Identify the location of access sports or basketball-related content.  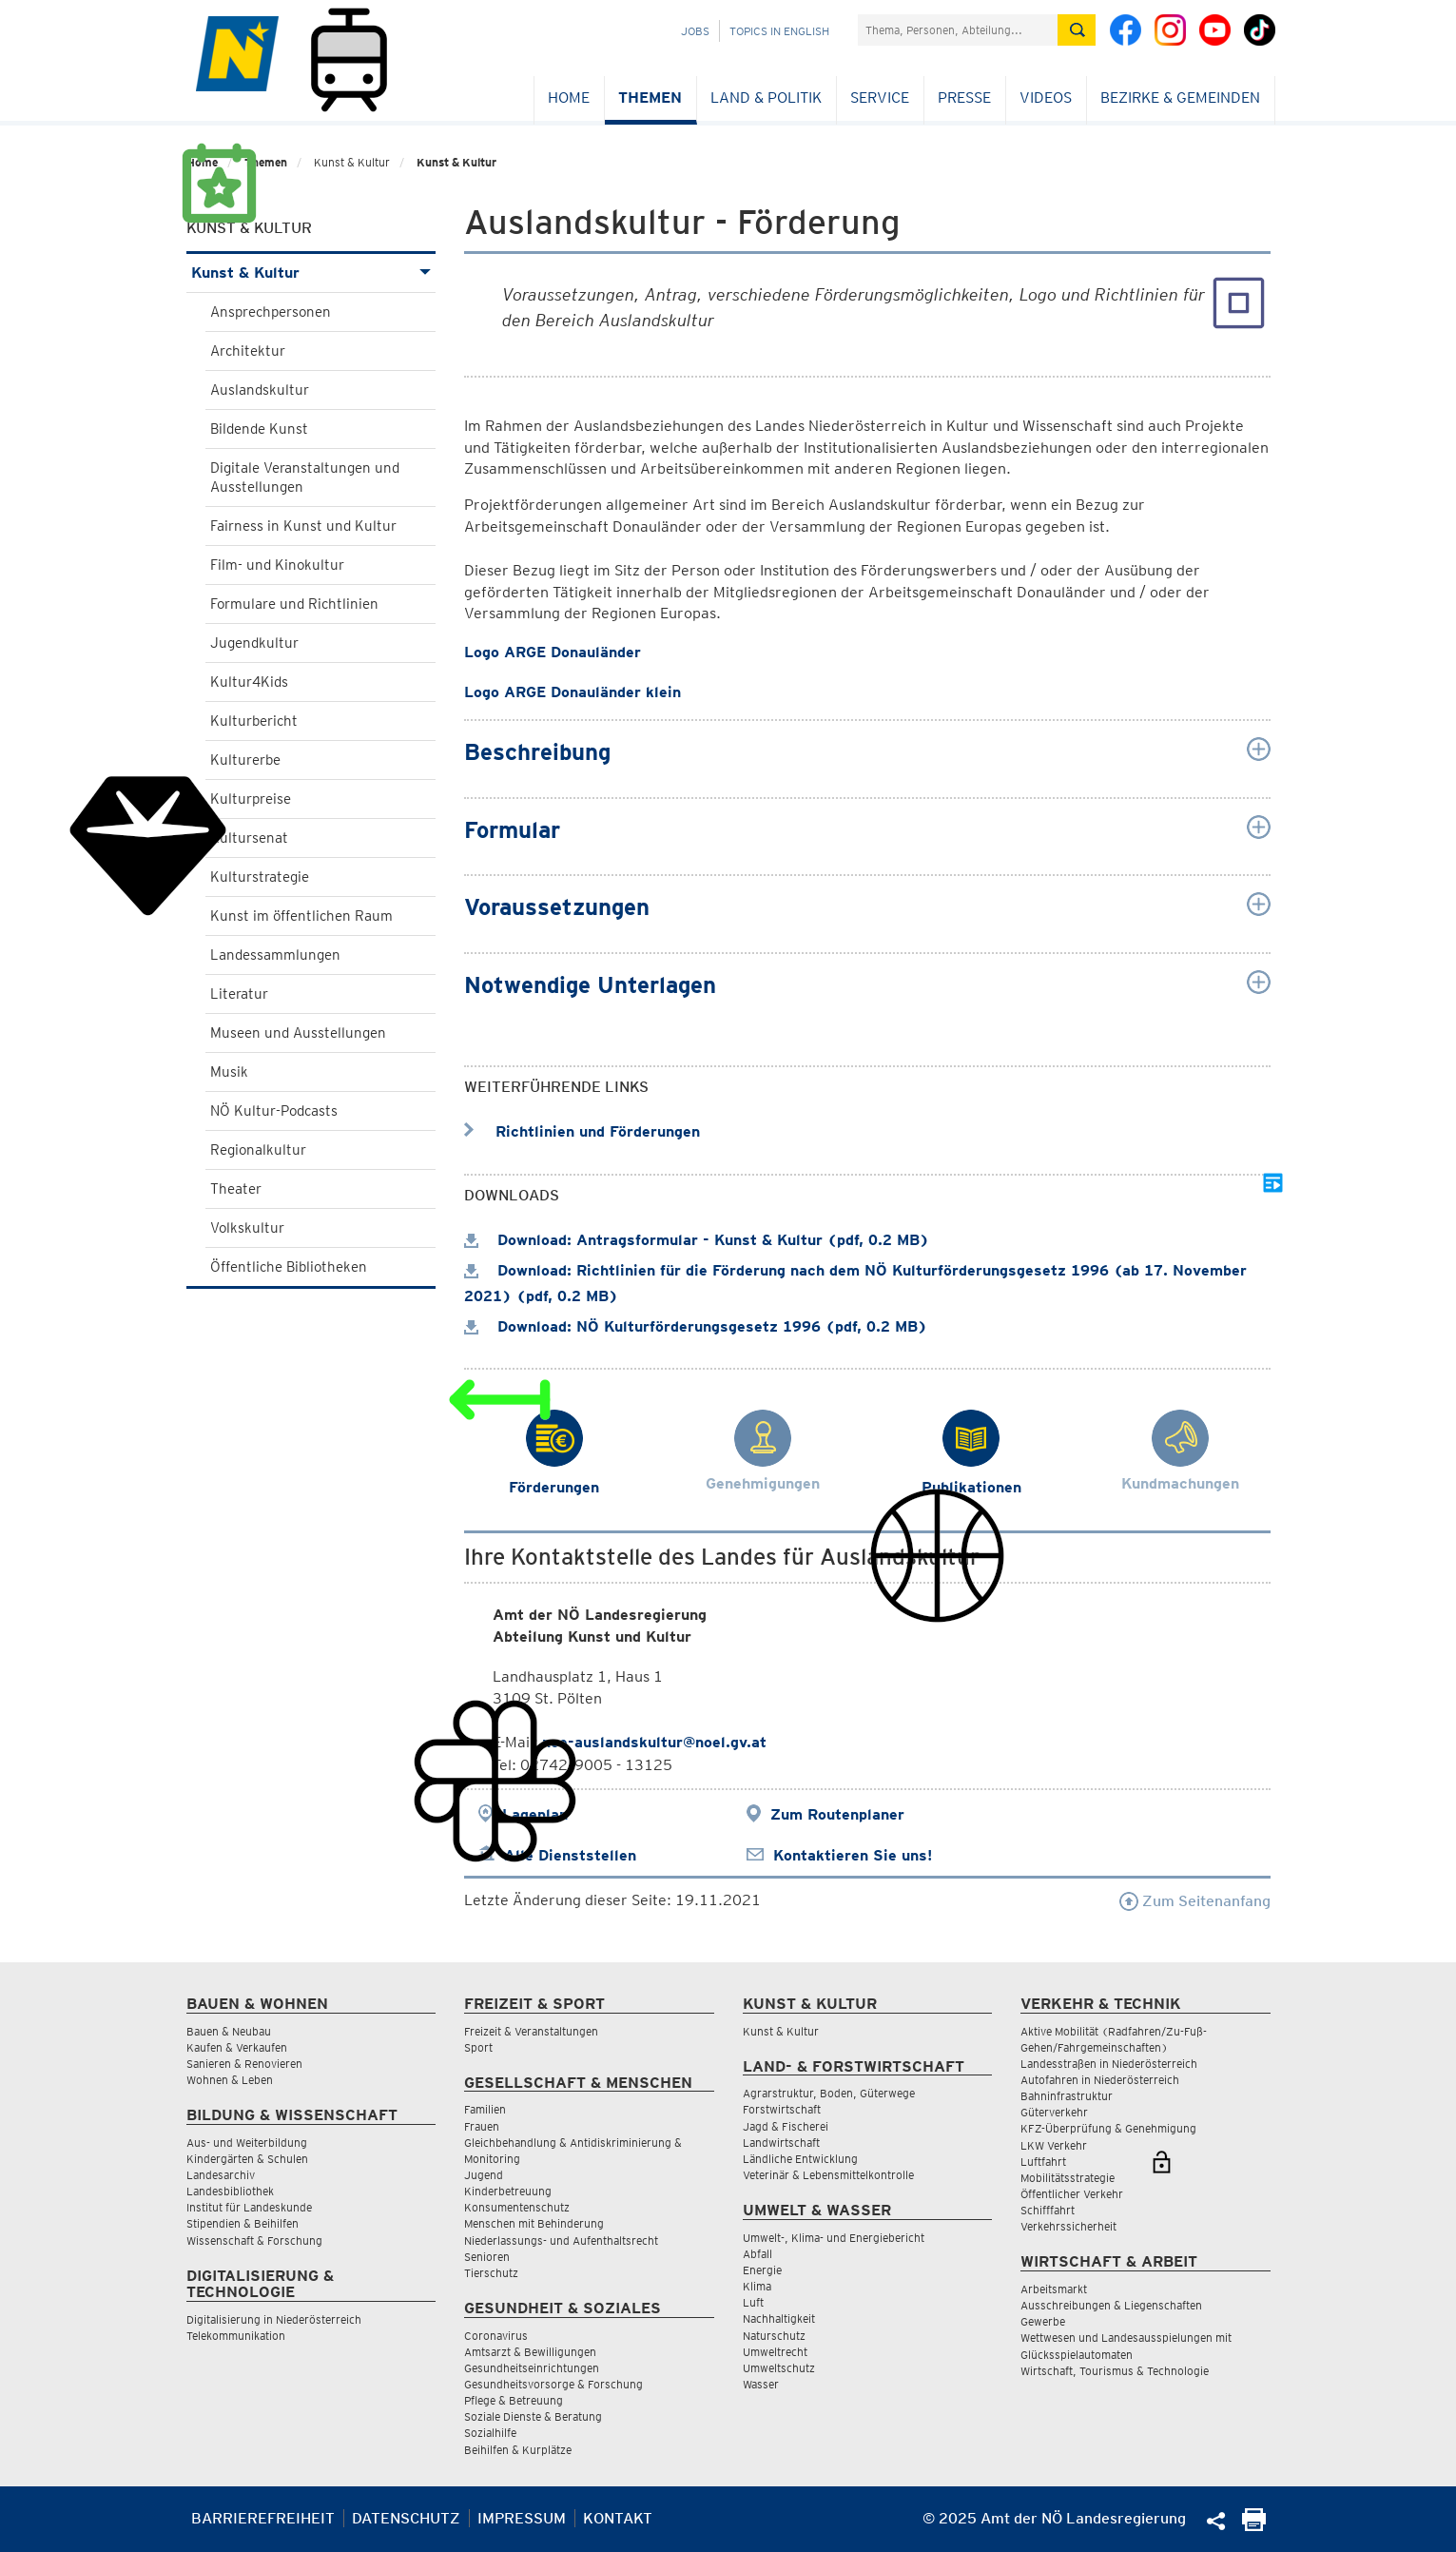
(937, 1555).